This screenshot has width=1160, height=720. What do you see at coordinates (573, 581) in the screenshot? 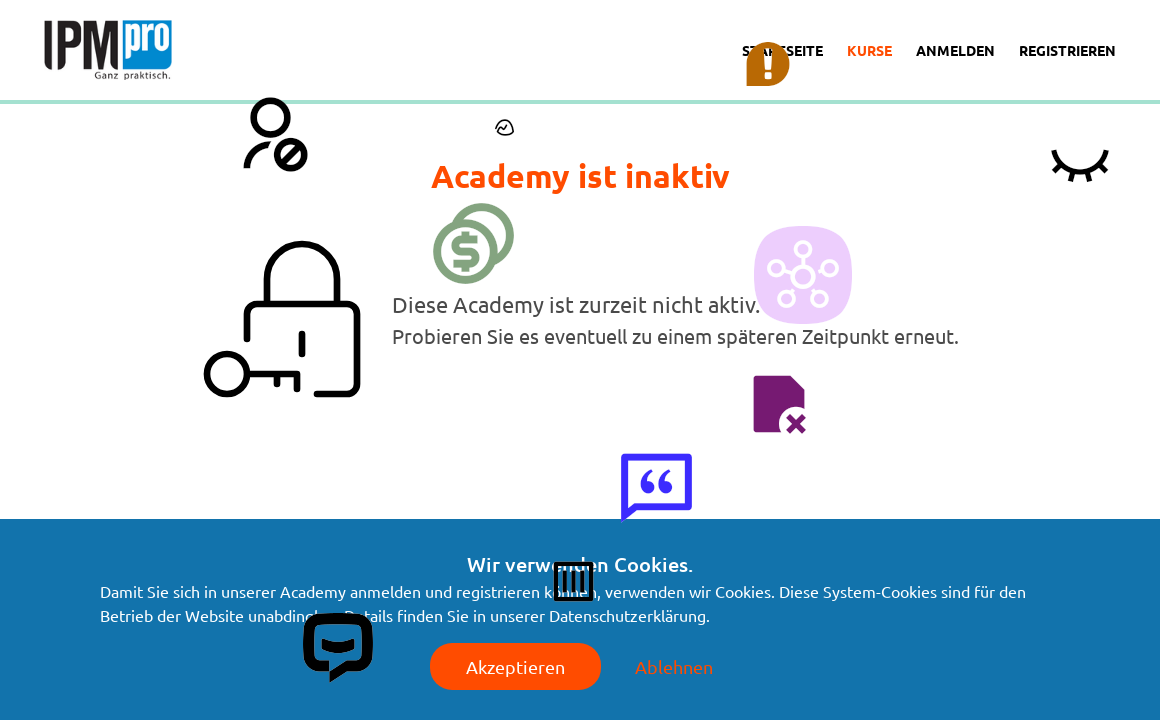
I see `switch to vertical column layout` at bounding box center [573, 581].